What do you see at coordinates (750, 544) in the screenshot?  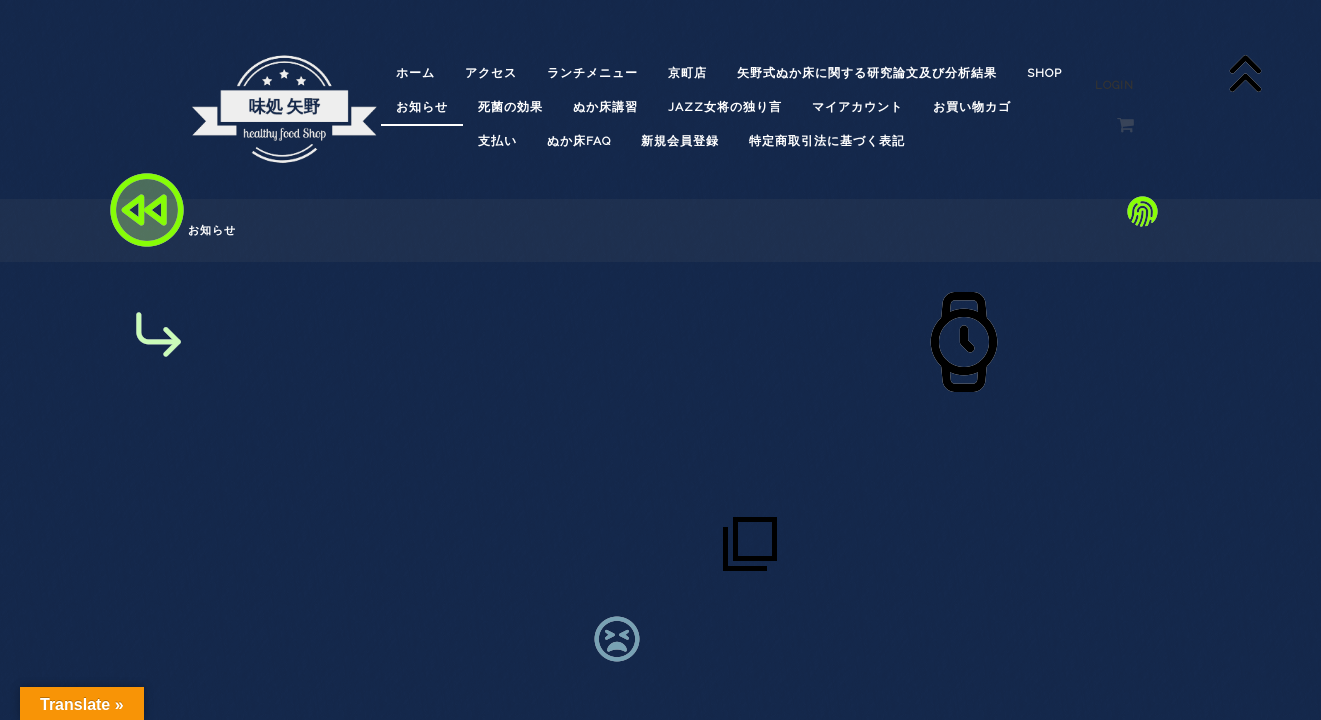 I see `view stacked layers or overlapping elements` at bounding box center [750, 544].